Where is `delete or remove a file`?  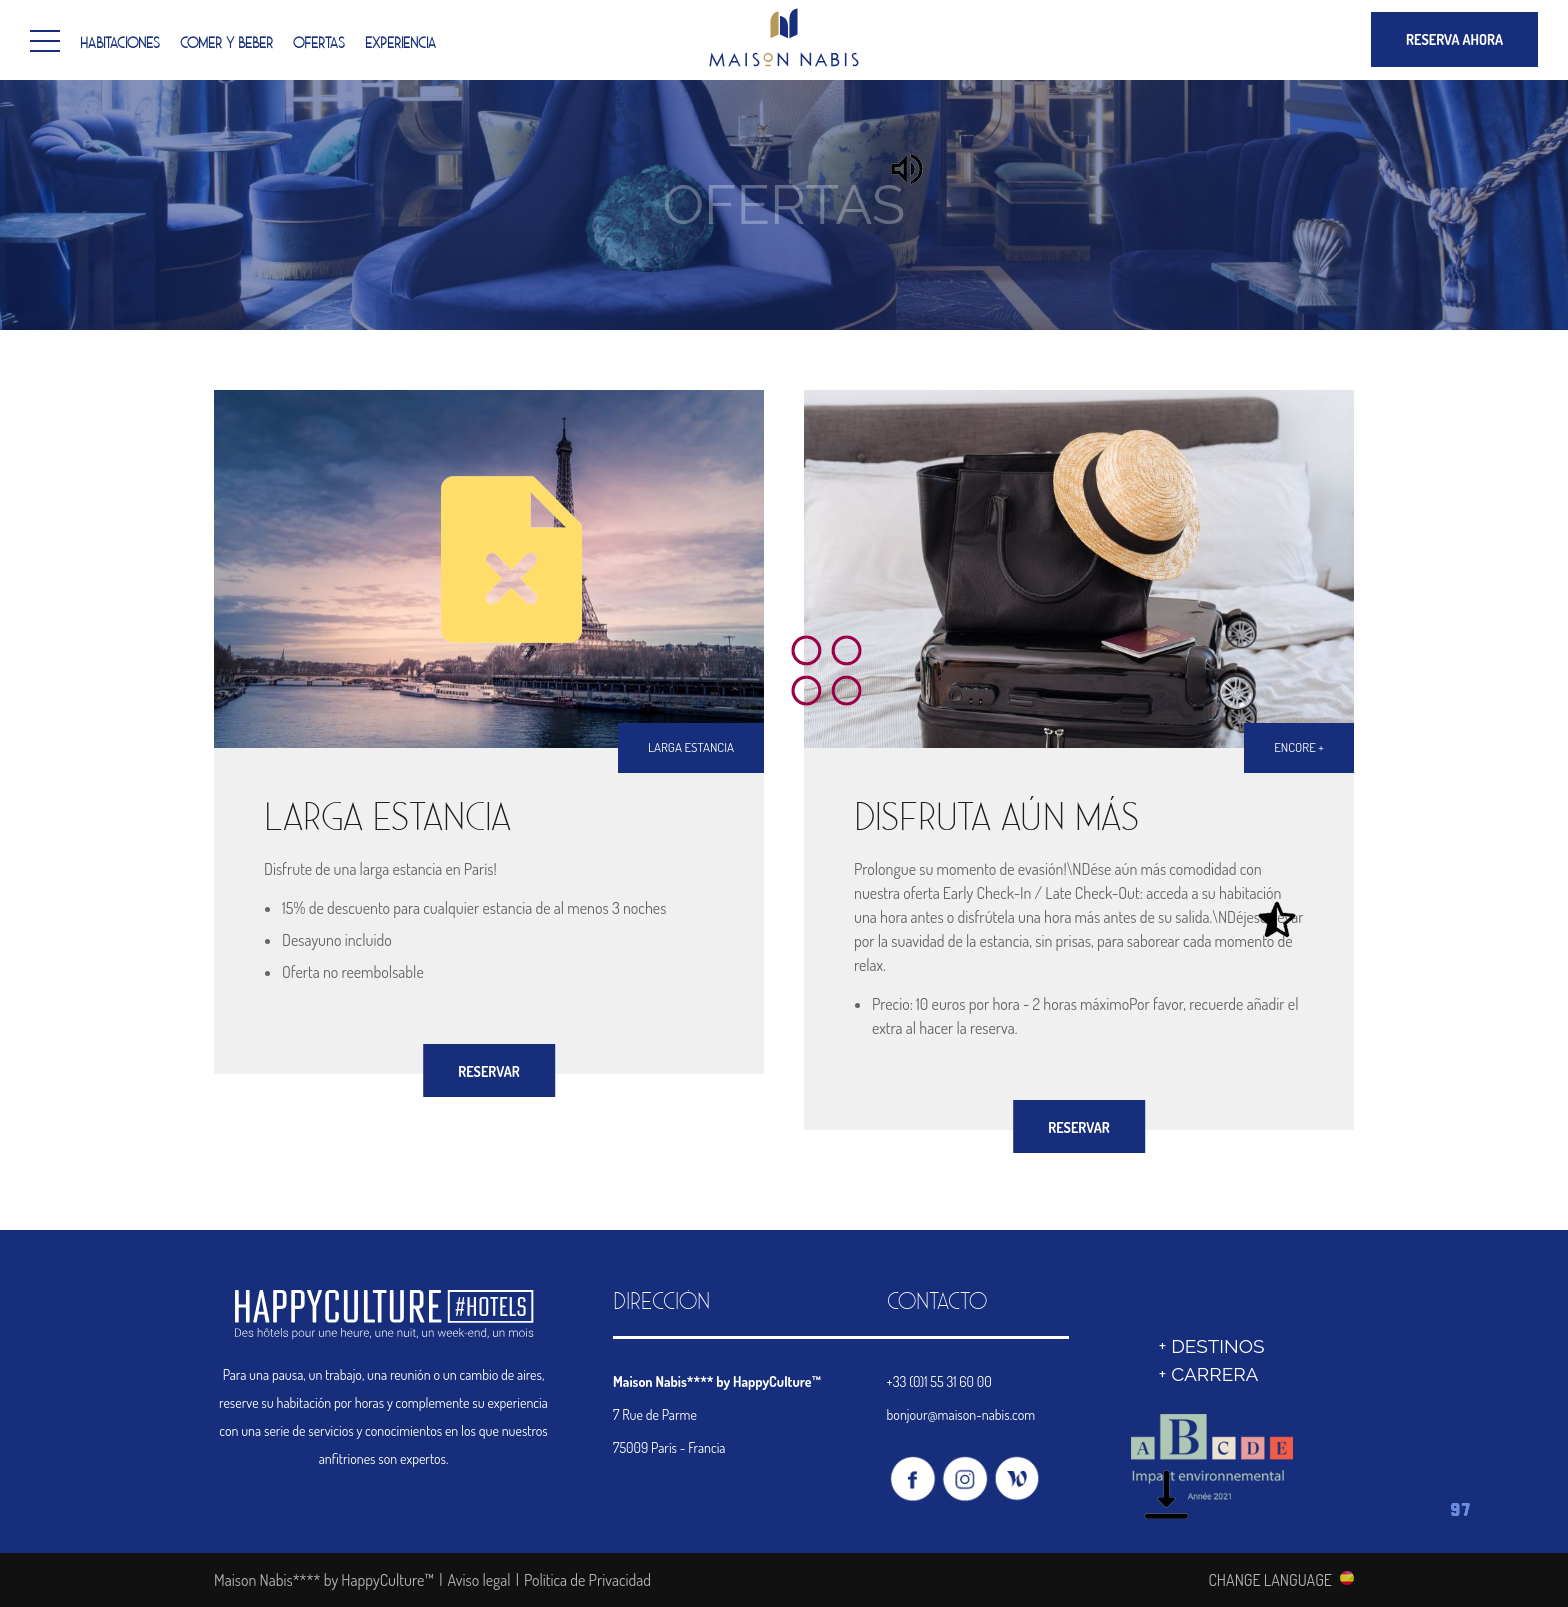
delete or remove a file is located at coordinates (511, 559).